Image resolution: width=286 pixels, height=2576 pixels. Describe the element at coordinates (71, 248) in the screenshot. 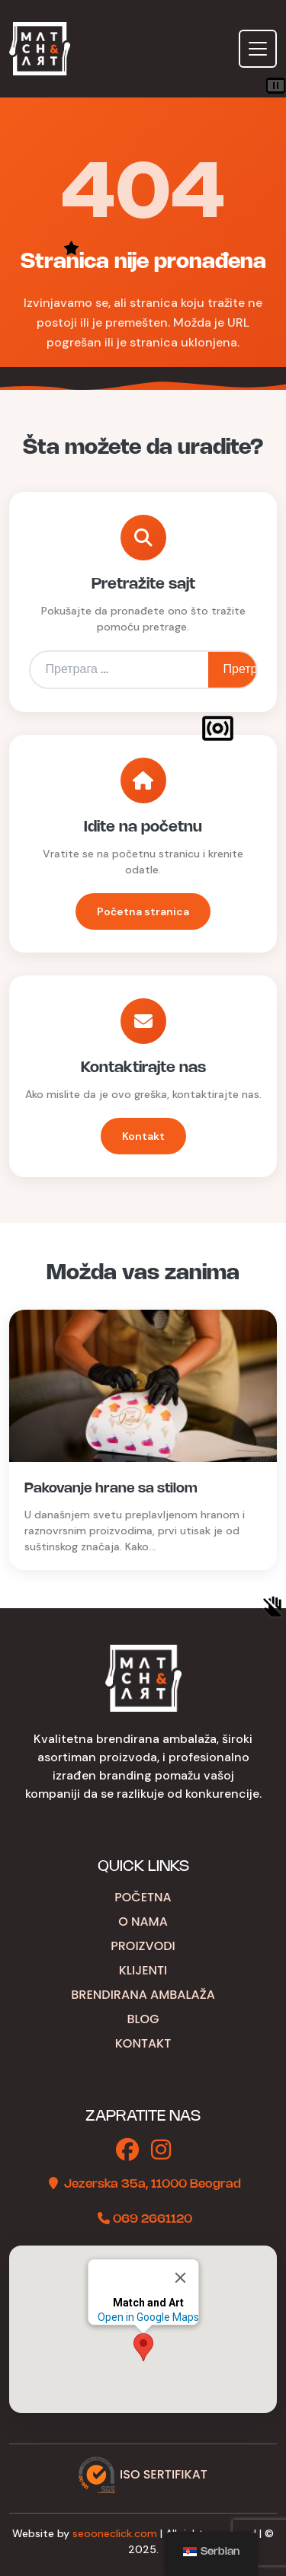

I see `mark item as favorite` at that location.